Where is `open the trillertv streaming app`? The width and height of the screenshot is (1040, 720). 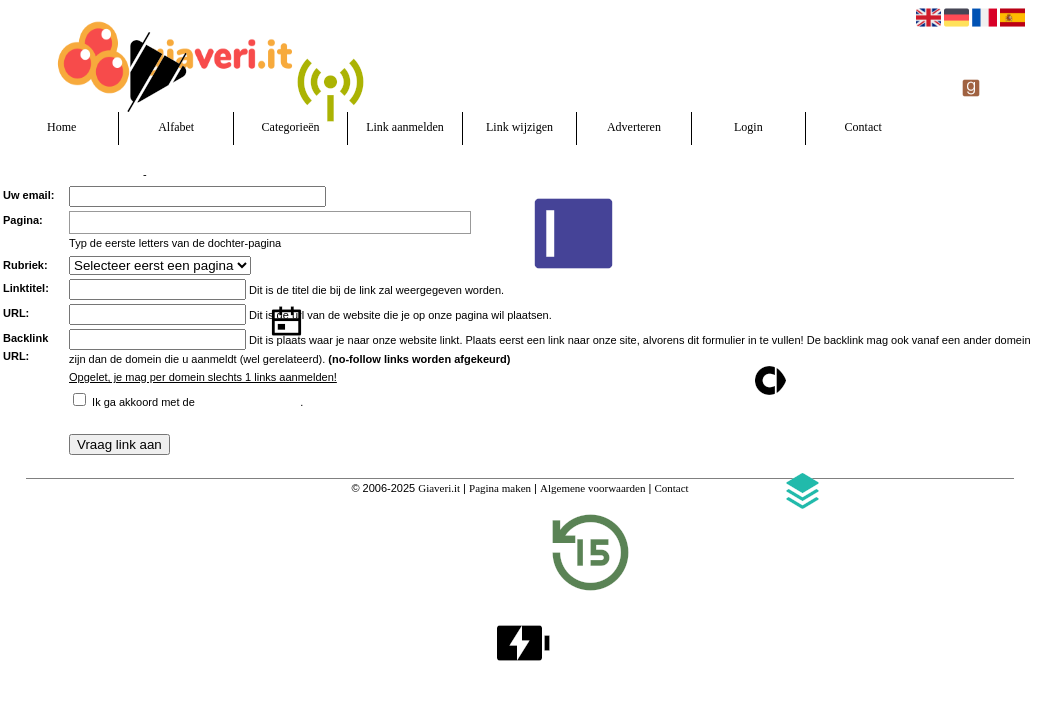
open the trillertv streaming app is located at coordinates (157, 72).